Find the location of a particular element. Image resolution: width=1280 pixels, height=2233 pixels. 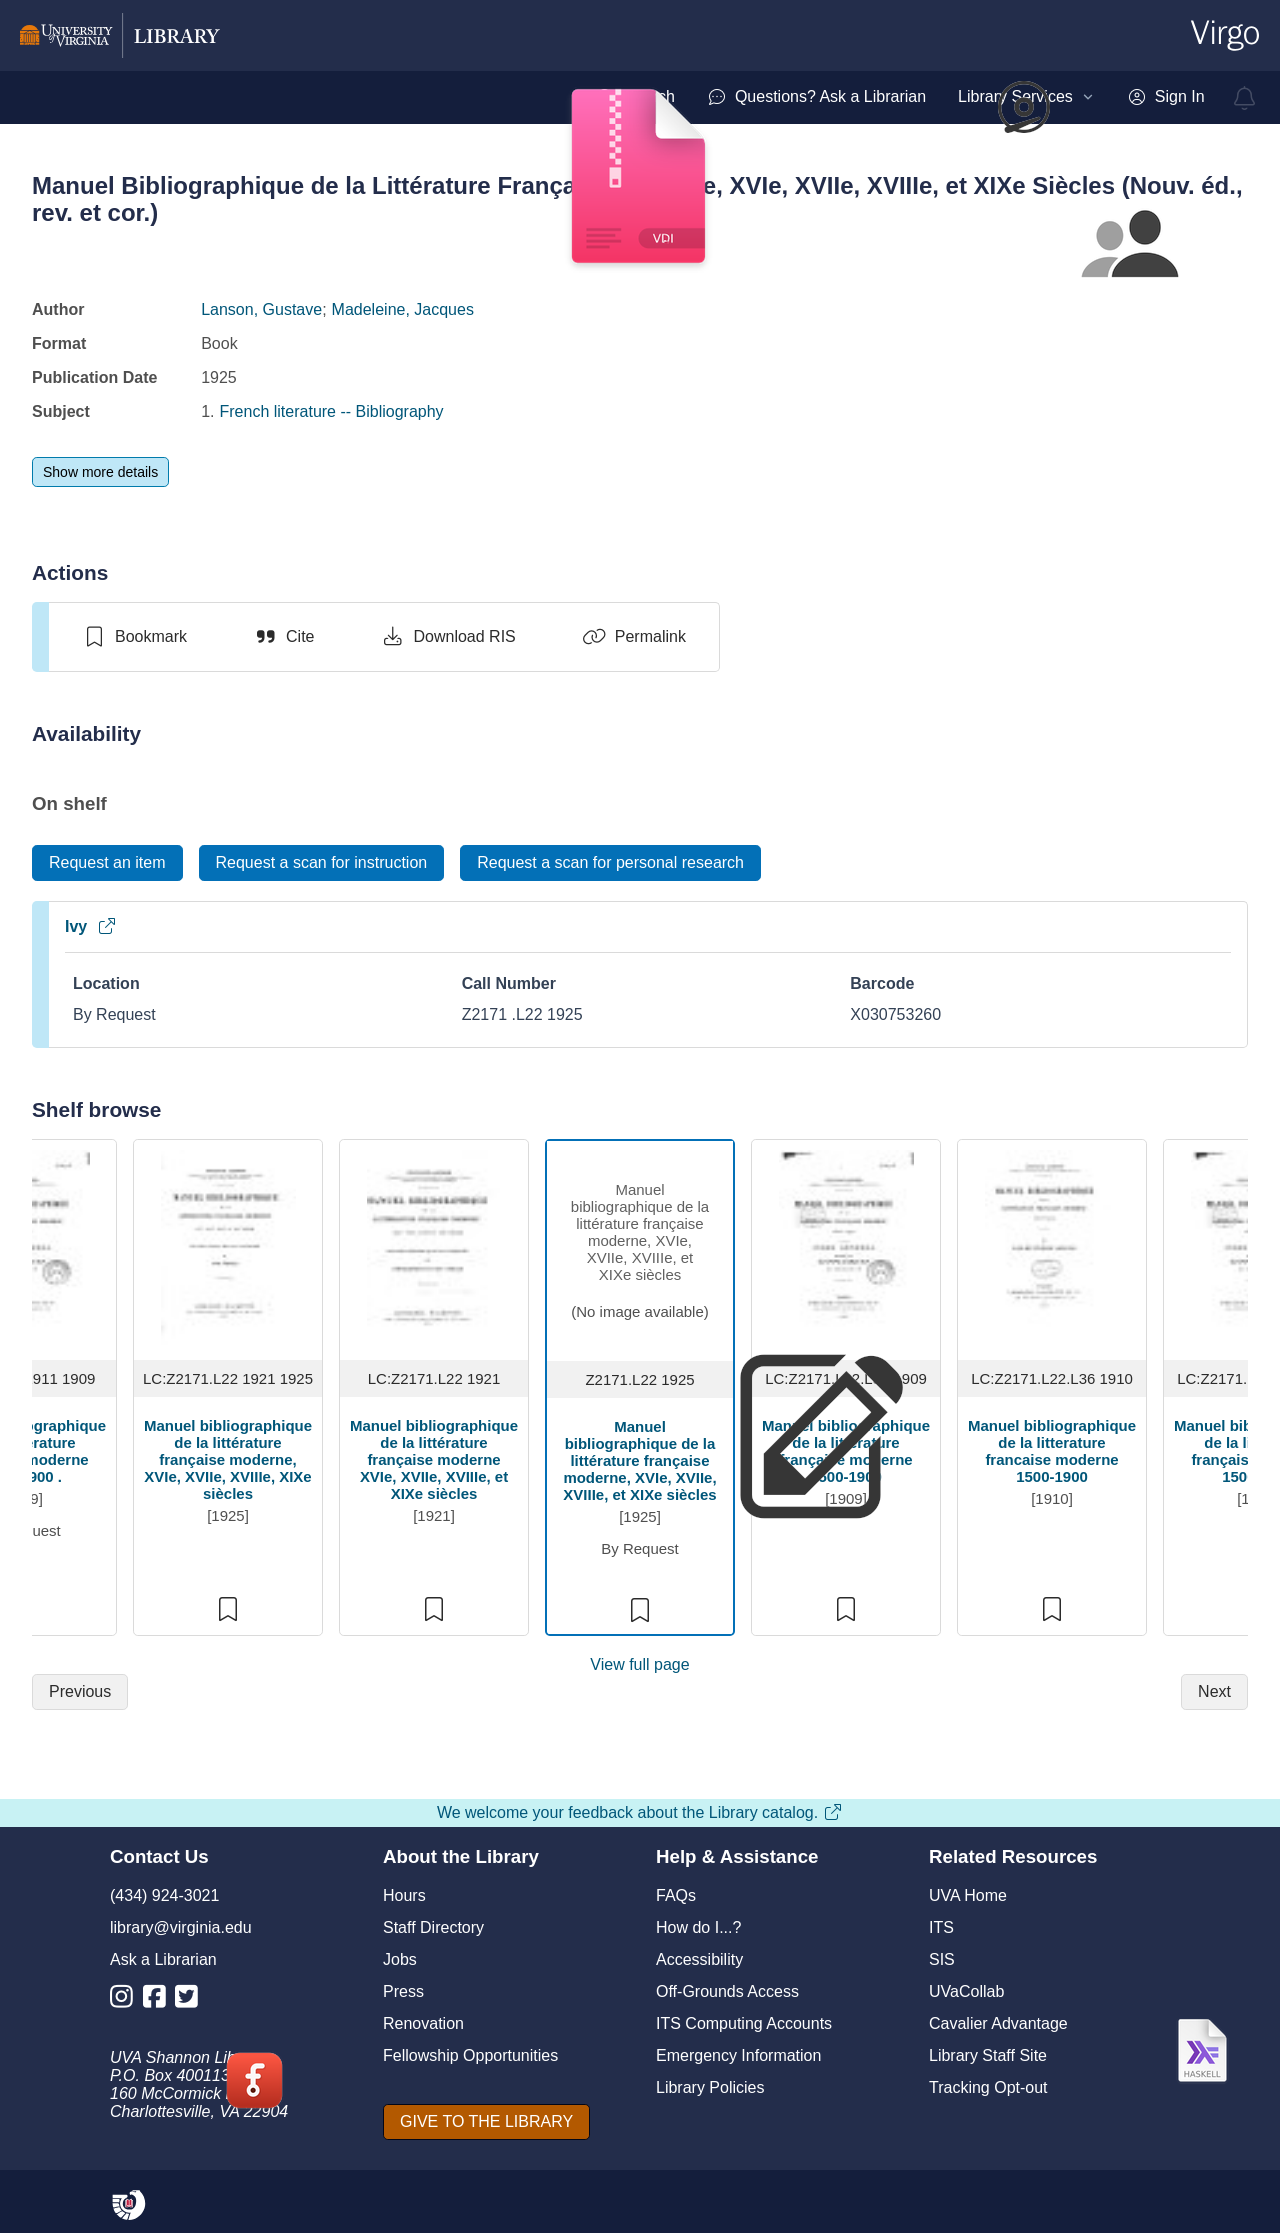

a virtualbox virtual disk image file is located at coordinates (638, 179).